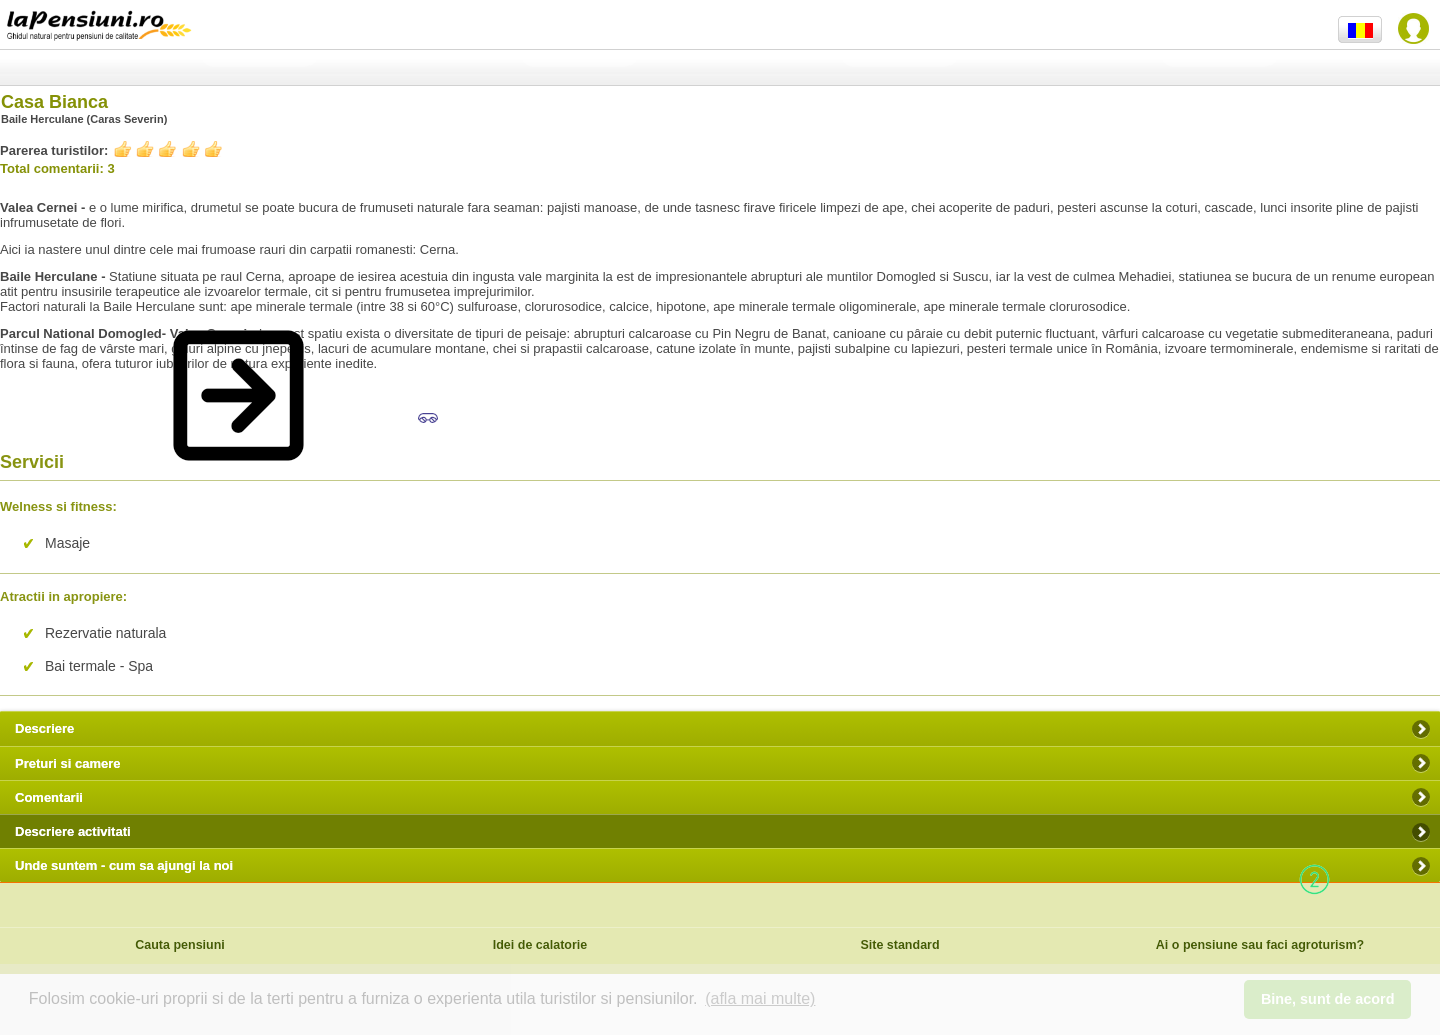  Describe the element at coordinates (428, 418) in the screenshot. I see `access swimming or diving activity settings` at that location.